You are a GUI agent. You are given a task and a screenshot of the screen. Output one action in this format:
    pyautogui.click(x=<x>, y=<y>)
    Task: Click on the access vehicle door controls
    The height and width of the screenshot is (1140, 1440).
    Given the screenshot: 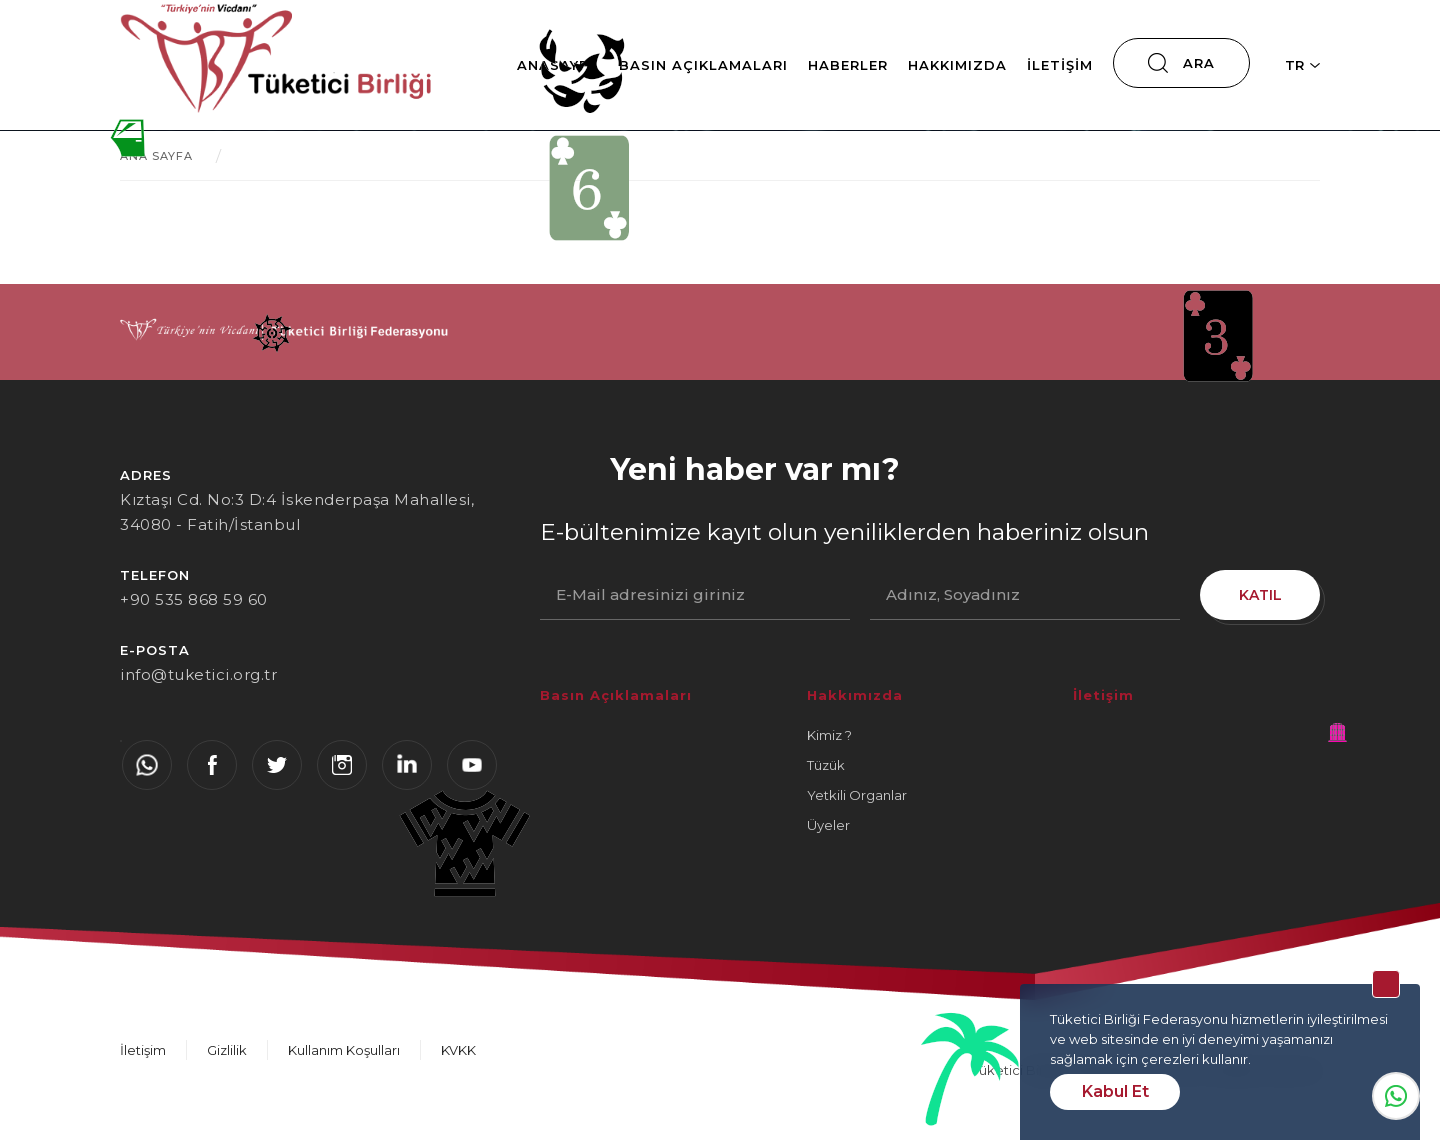 What is the action you would take?
    pyautogui.click(x=129, y=138)
    